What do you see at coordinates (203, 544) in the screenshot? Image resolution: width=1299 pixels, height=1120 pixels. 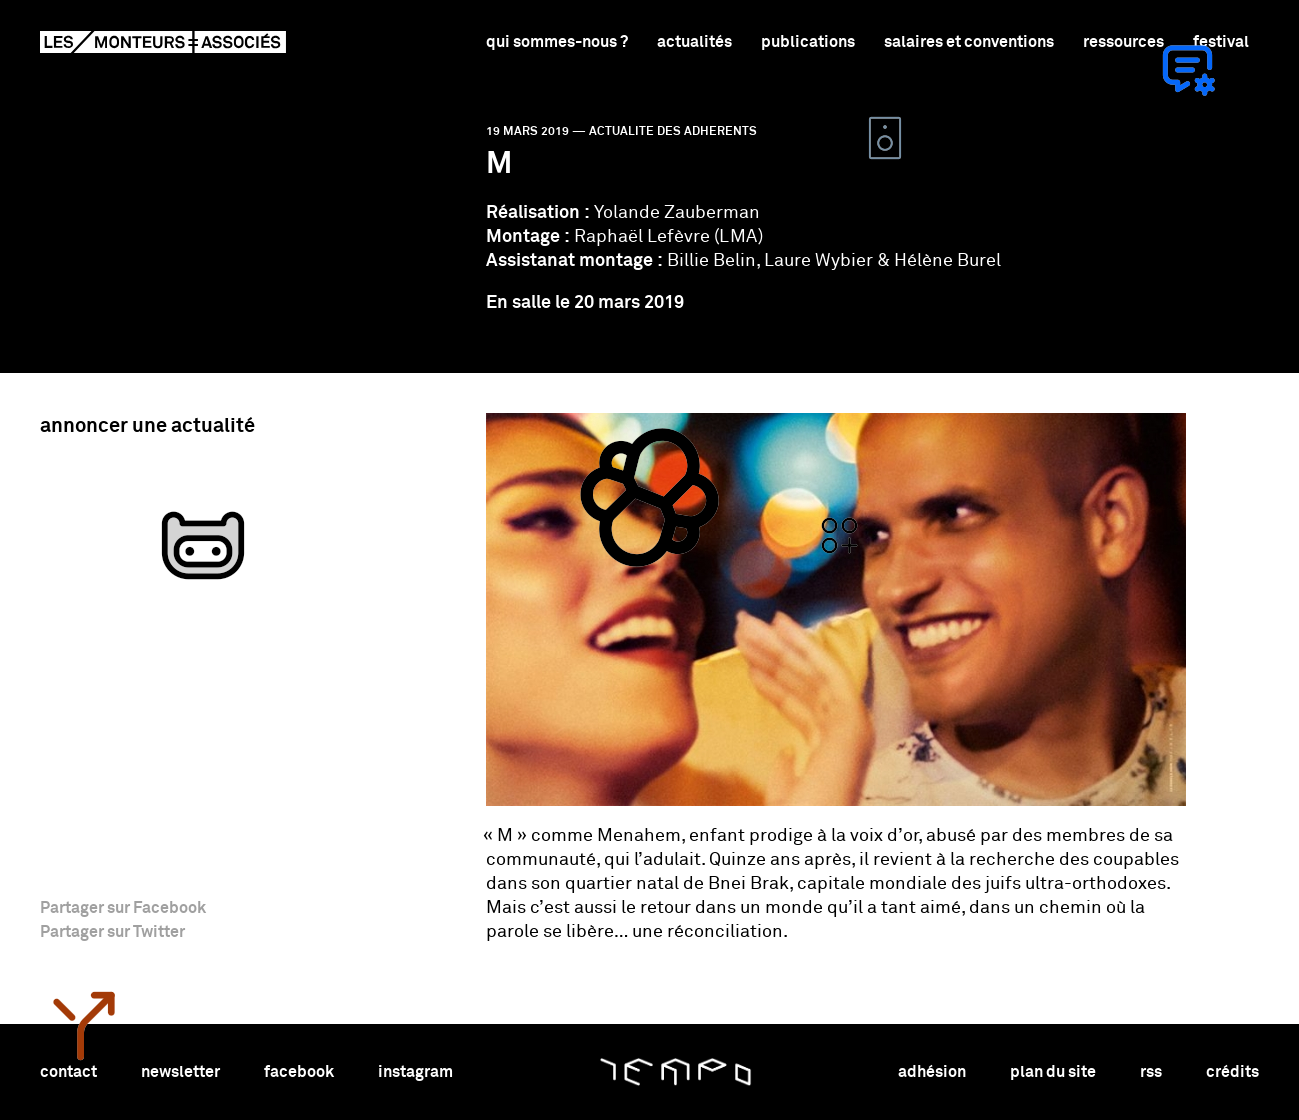 I see `finn the human character icon from adventure time` at bounding box center [203, 544].